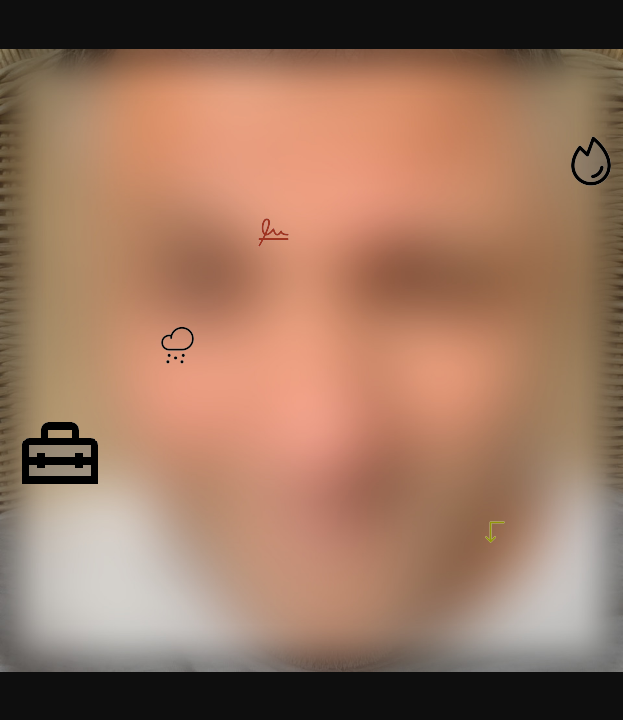 Image resolution: width=623 pixels, height=720 pixels. What do you see at coordinates (495, 532) in the screenshot?
I see `navigate back and down in a menu hierarchy` at bounding box center [495, 532].